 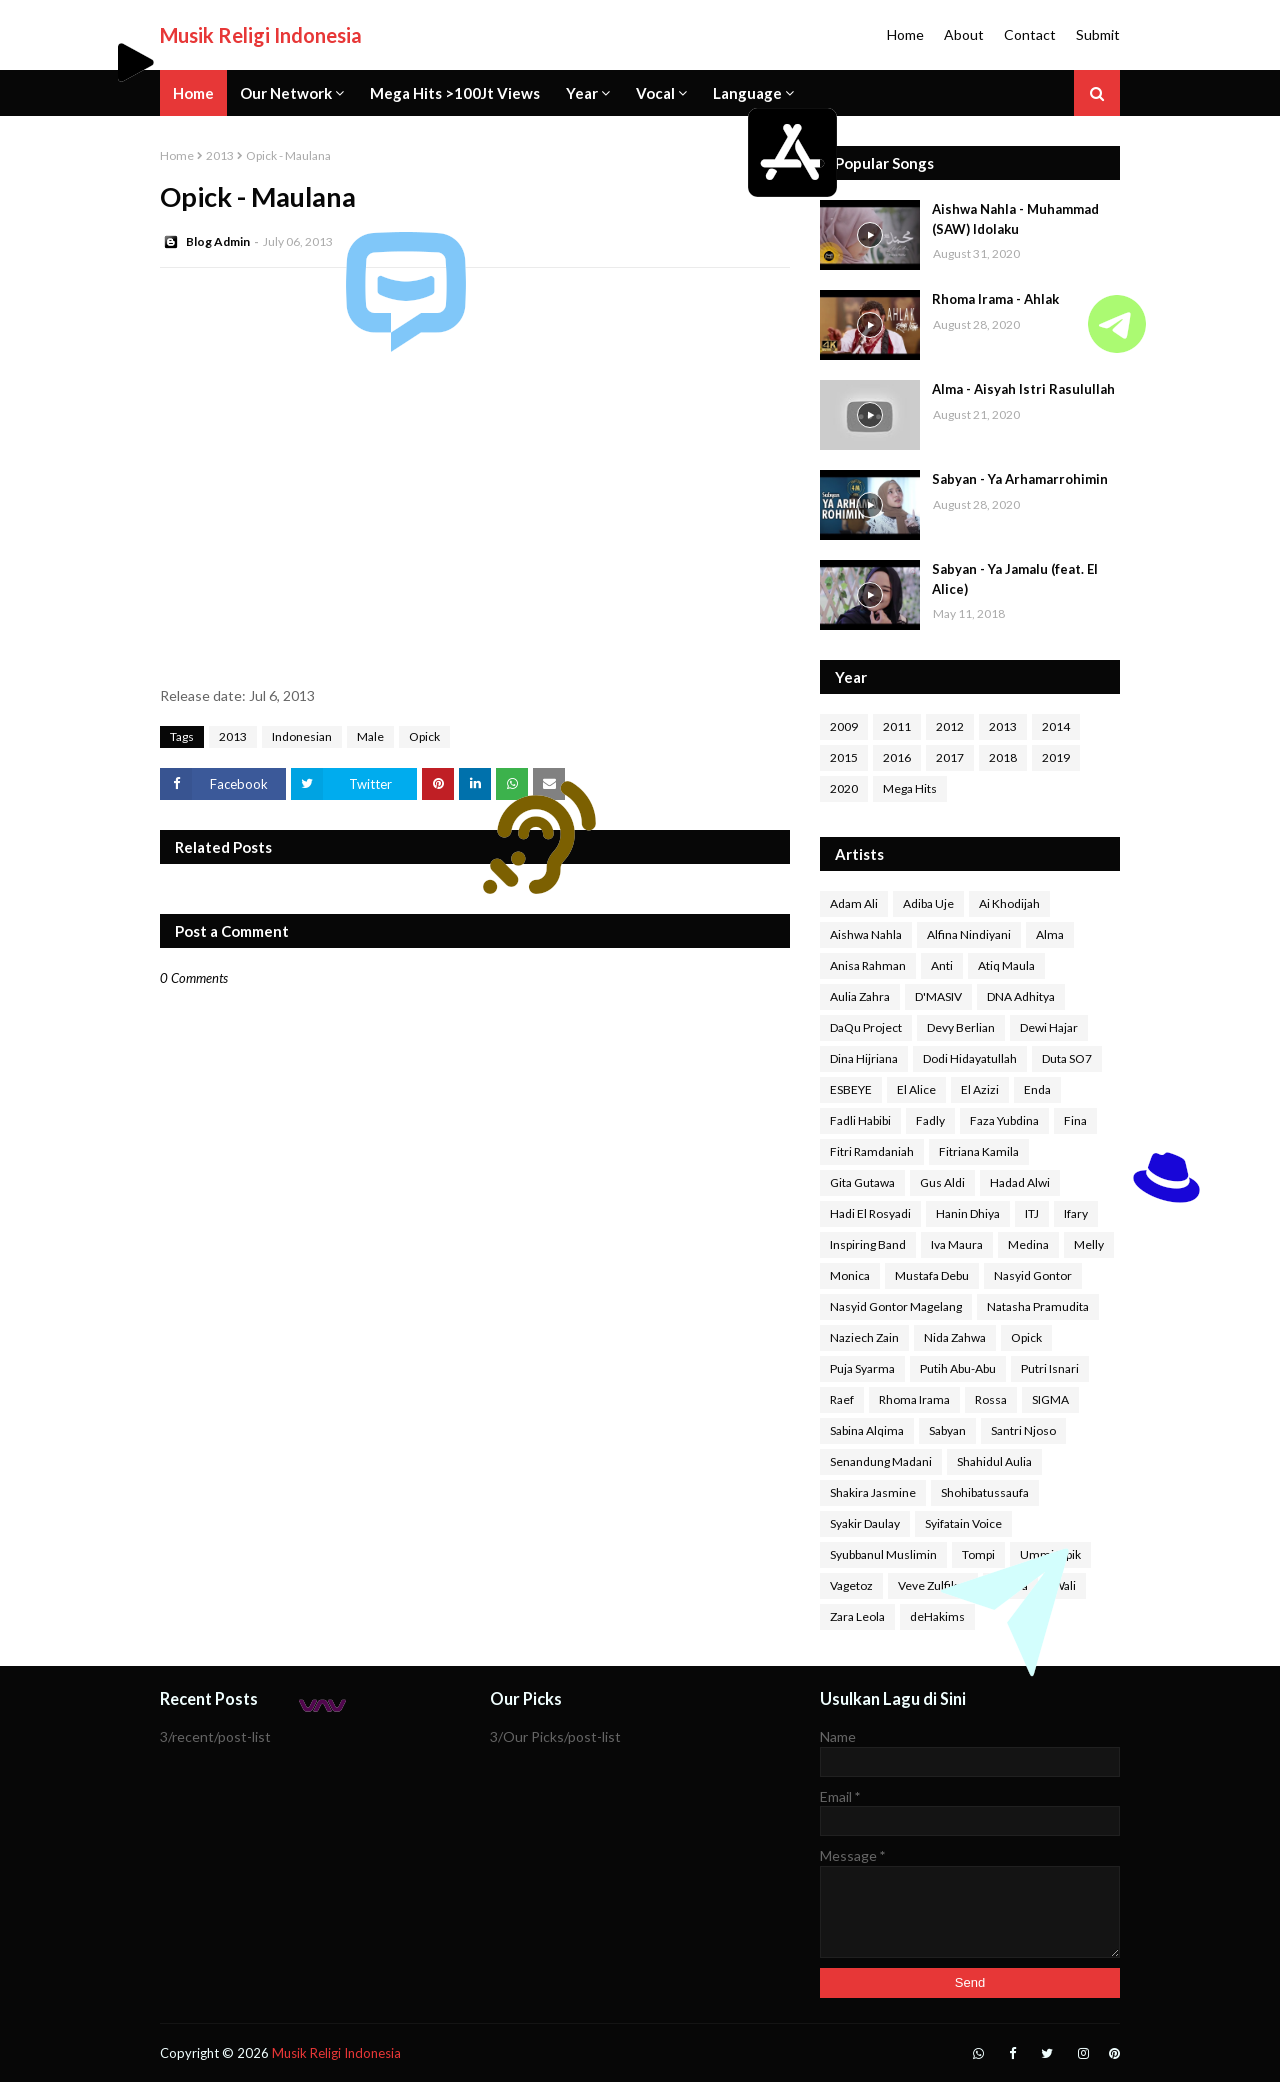 I want to click on open chatbot assistant, so click(x=406, y=292).